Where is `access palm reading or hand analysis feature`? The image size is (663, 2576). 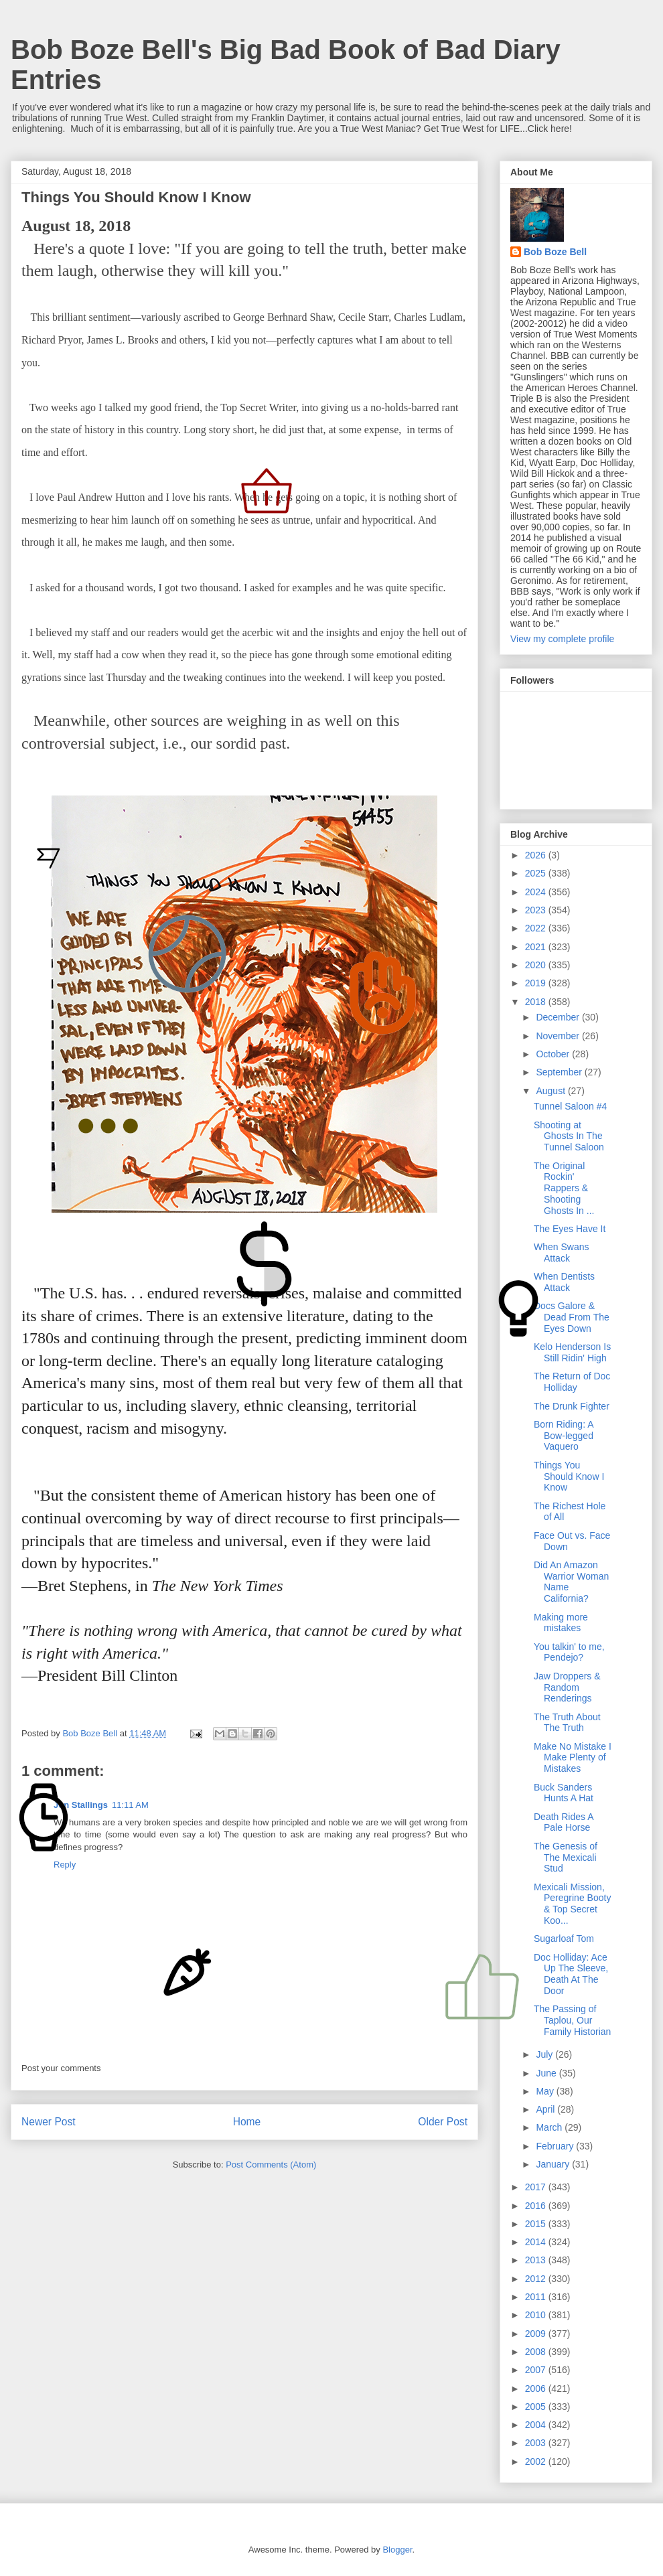 access palm reading or hand analysis feature is located at coordinates (382, 992).